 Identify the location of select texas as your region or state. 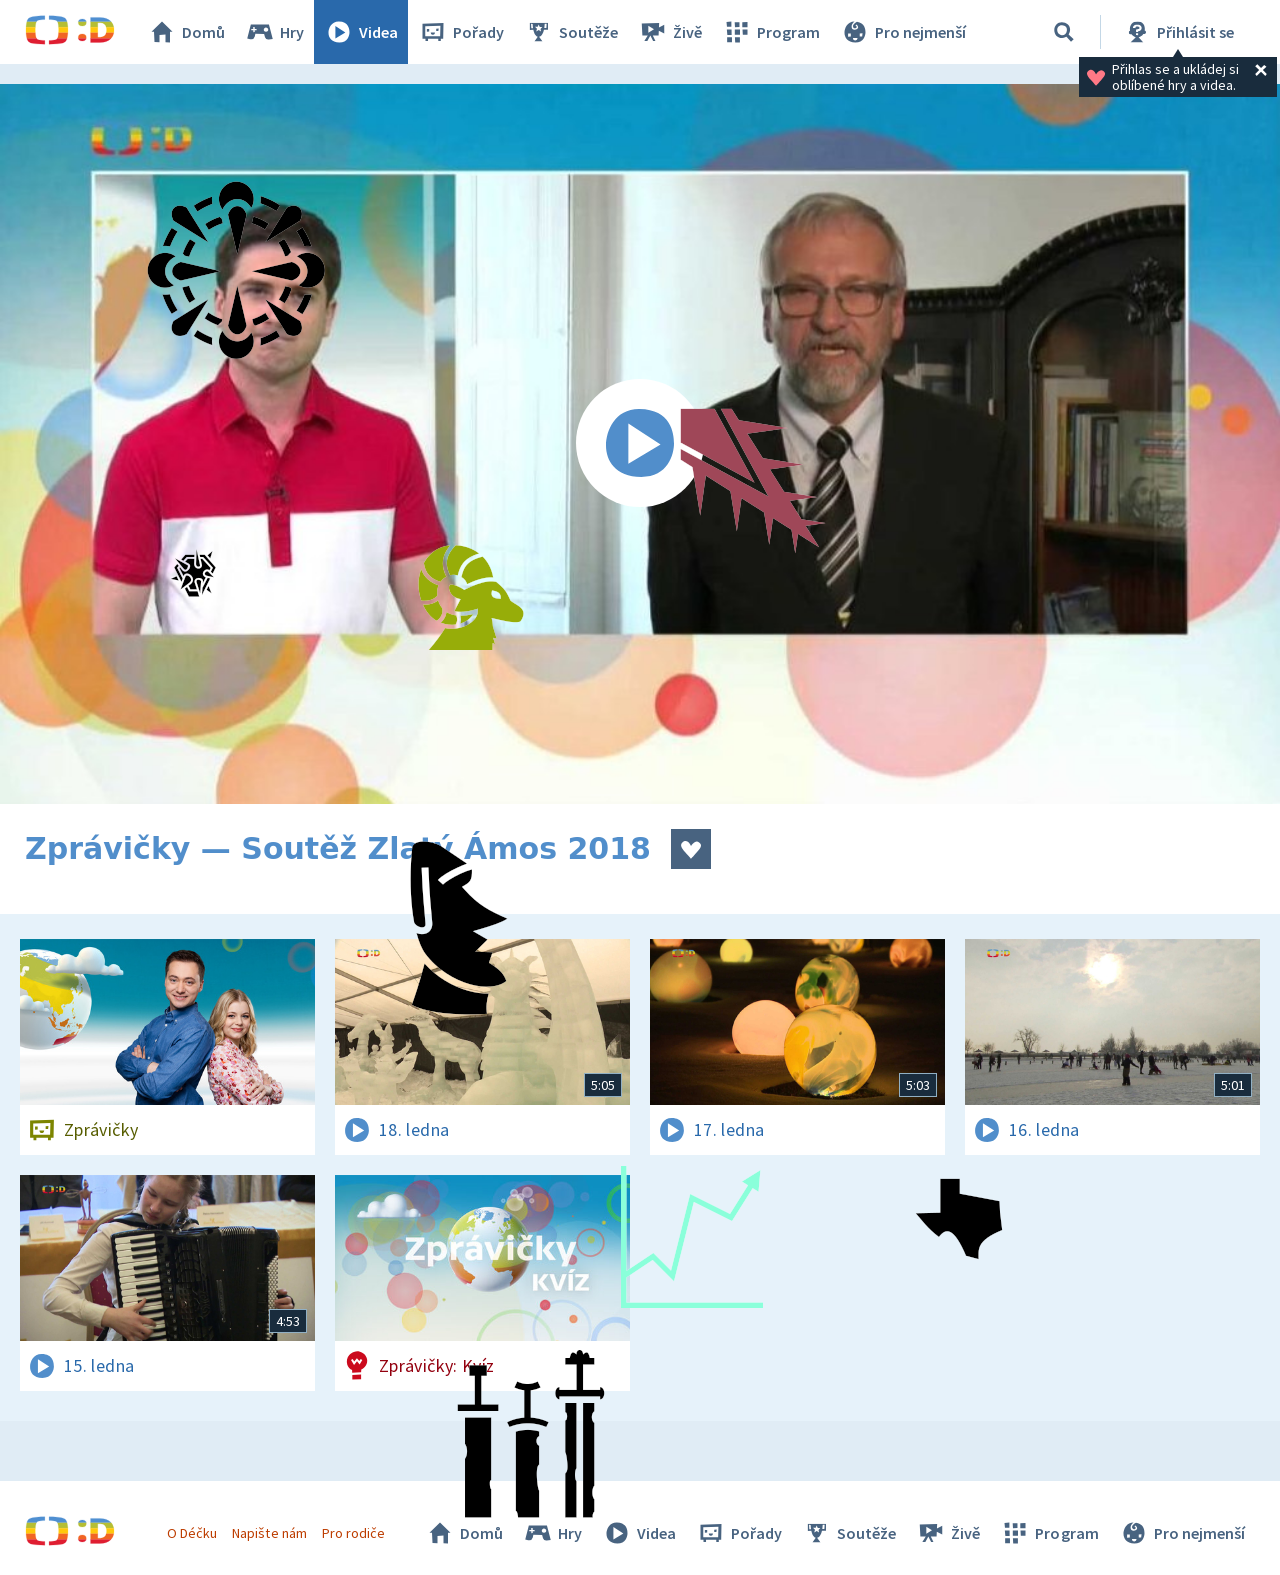
(959, 1219).